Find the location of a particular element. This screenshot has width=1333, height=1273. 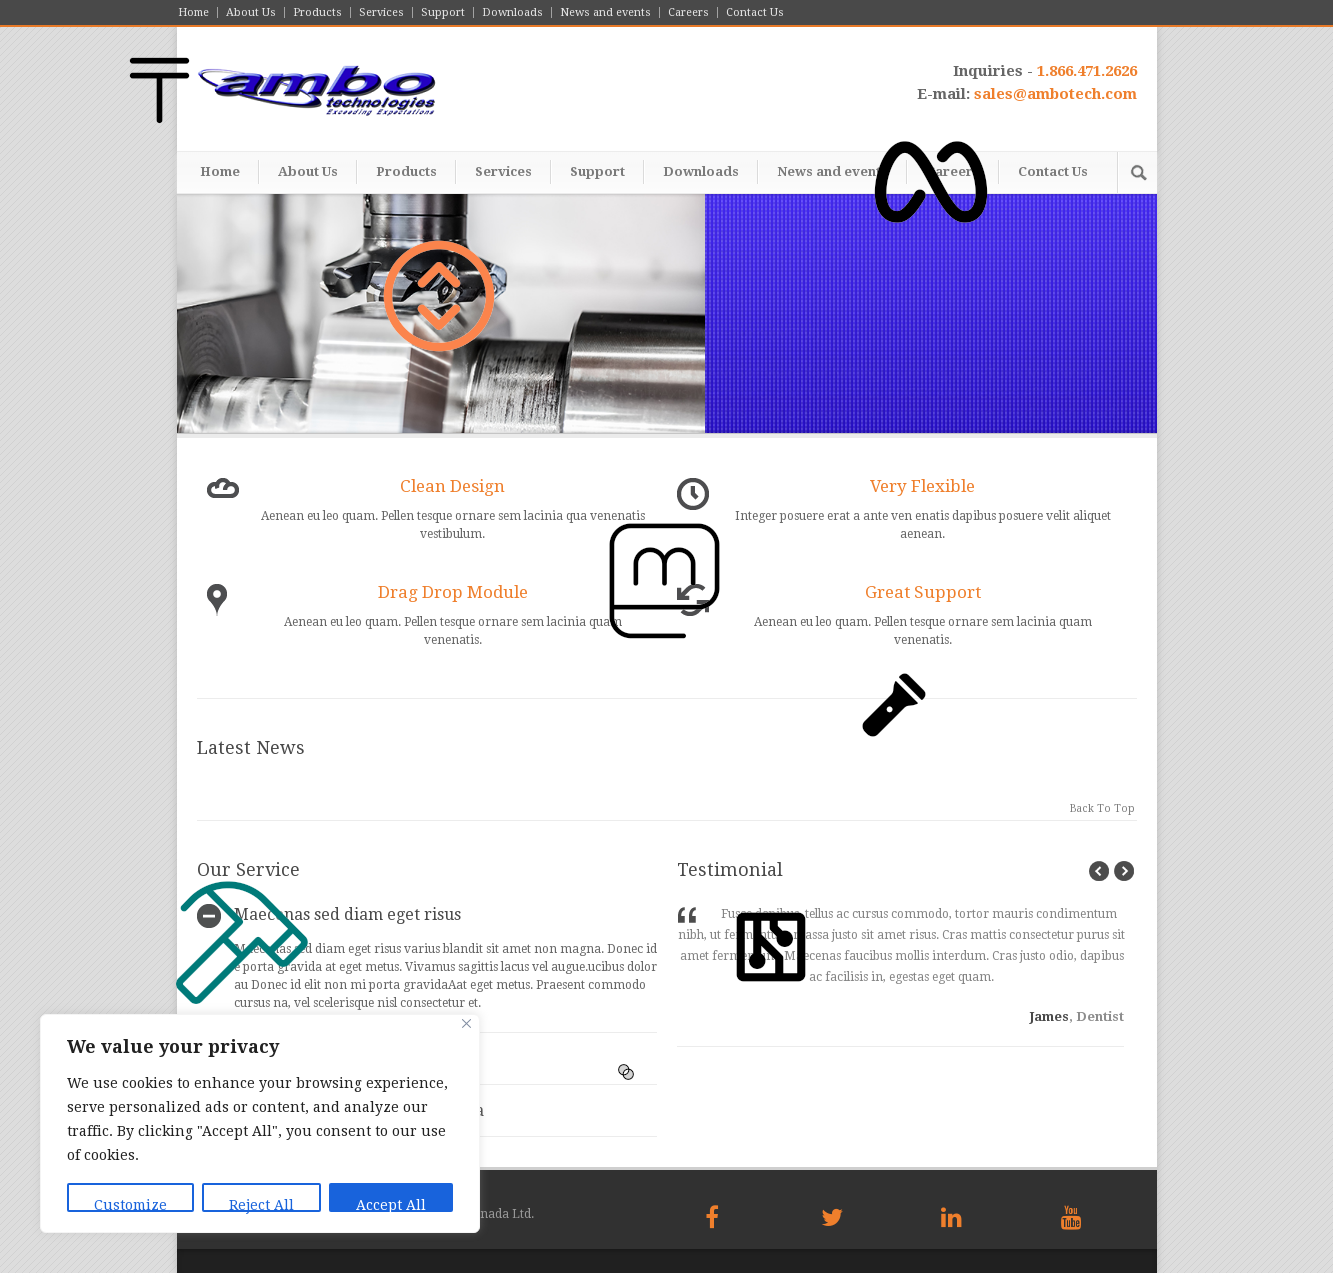

turn on device flashlight is located at coordinates (894, 705).